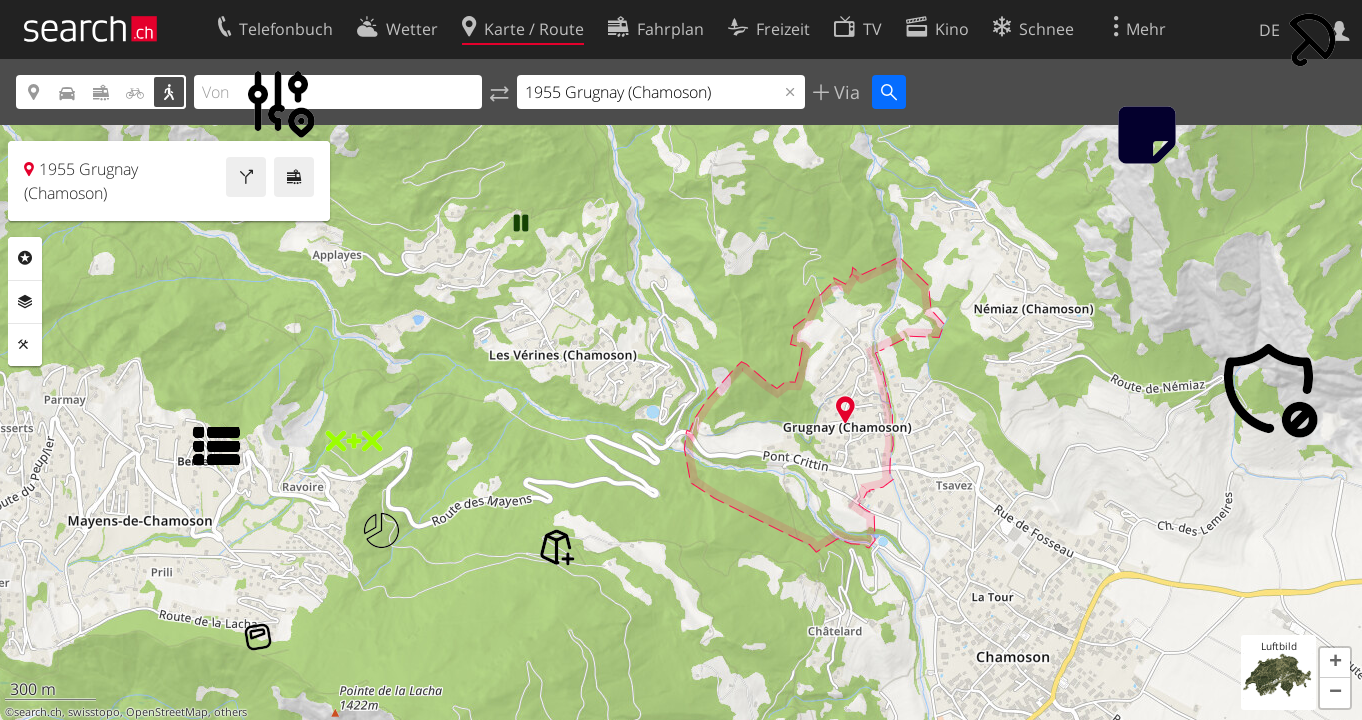 The width and height of the screenshot is (1362, 720). Describe the element at coordinates (1312, 37) in the screenshot. I see `view weather protection or rain forecast` at that location.